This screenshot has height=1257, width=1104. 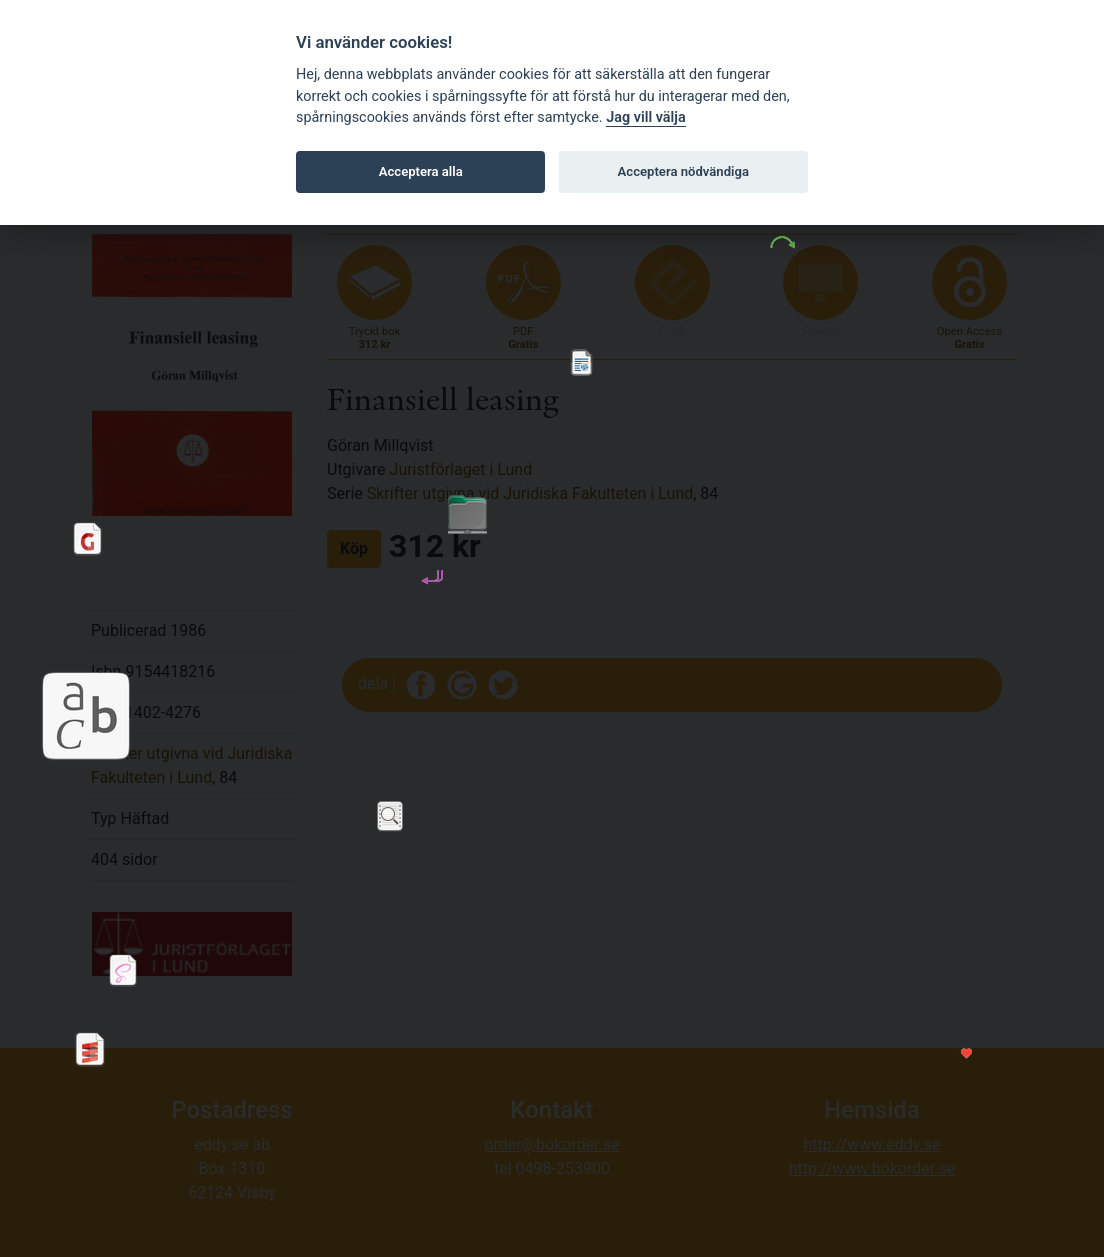 What do you see at coordinates (87, 538) in the screenshot?
I see `a G-code file used for CNC or 3D printing instructions` at bounding box center [87, 538].